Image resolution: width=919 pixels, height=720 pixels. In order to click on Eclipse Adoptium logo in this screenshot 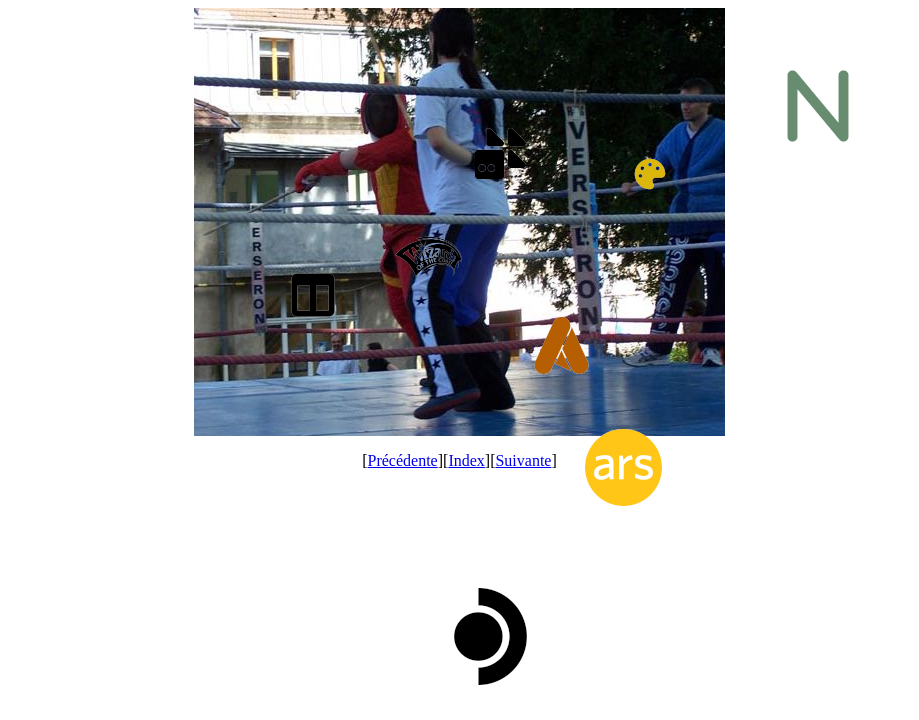, I will do `click(561, 345)`.